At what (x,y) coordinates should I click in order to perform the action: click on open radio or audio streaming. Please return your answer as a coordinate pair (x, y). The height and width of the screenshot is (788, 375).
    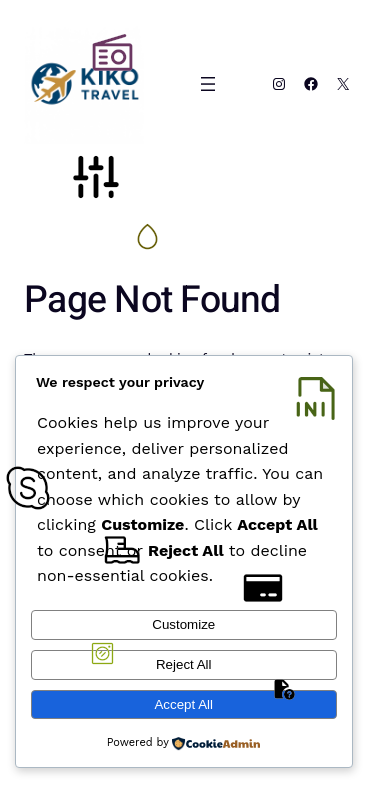
    Looking at the image, I should click on (112, 55).